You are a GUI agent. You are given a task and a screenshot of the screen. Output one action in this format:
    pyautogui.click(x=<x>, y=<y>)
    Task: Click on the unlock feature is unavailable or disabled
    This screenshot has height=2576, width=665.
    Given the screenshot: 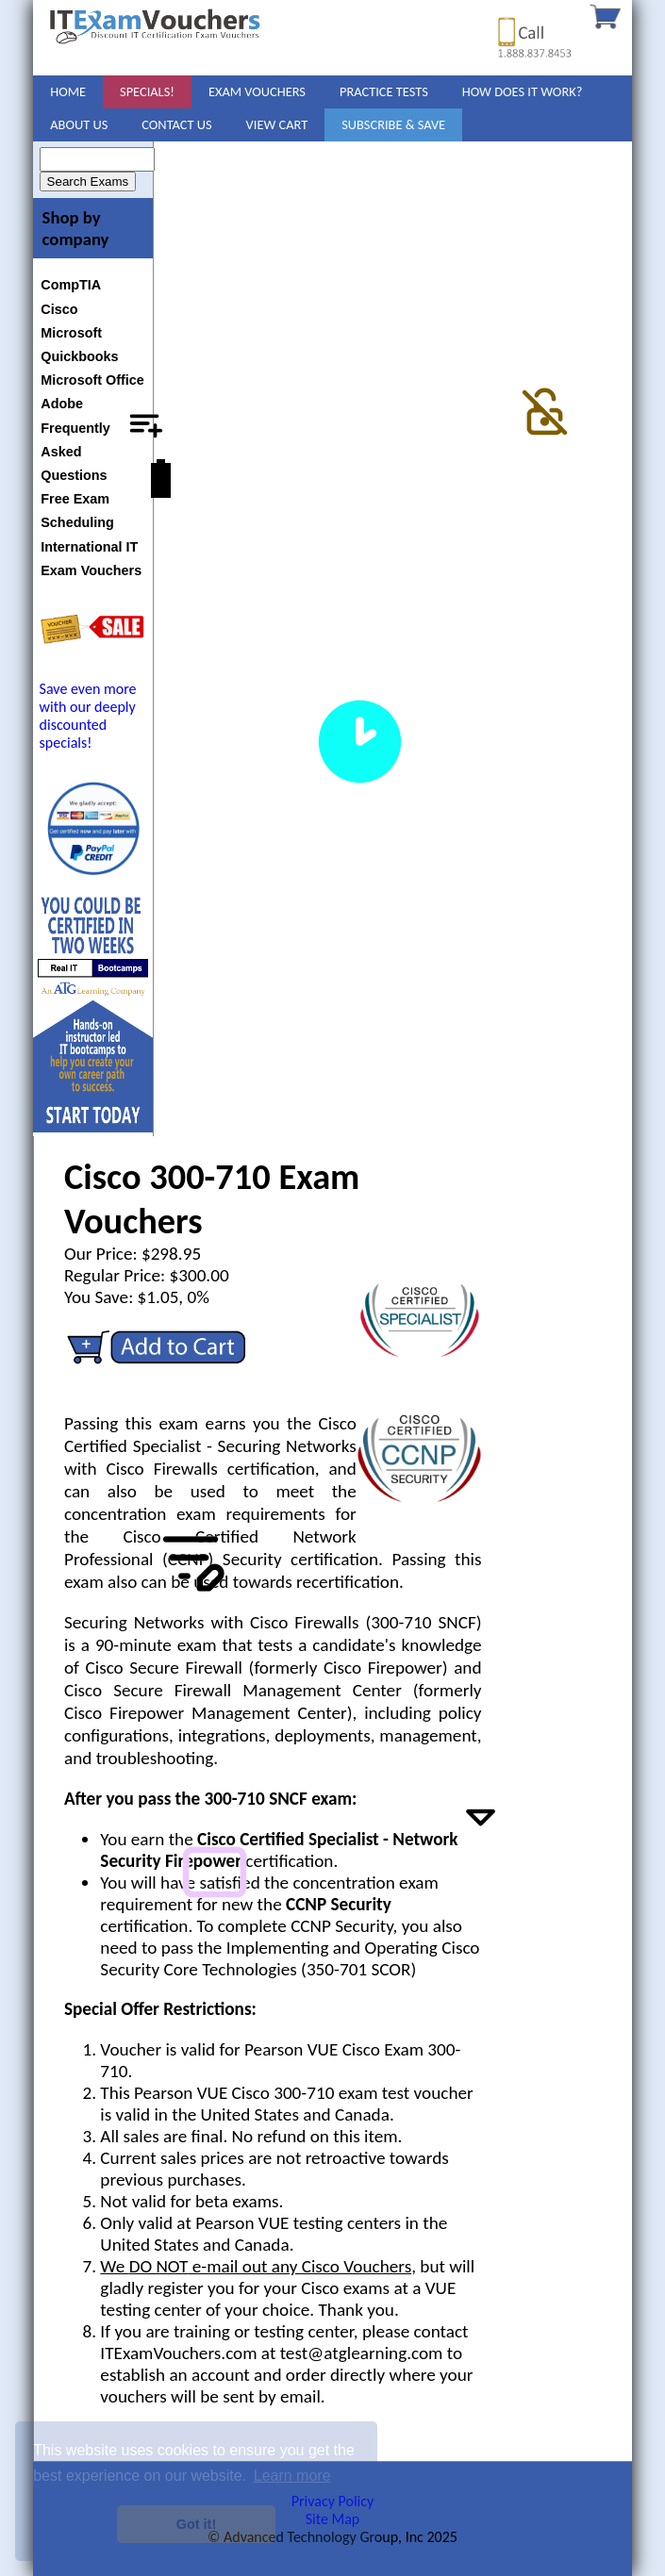 What is the action you would take?
    pyautogui.click(x=544, y=412)
    